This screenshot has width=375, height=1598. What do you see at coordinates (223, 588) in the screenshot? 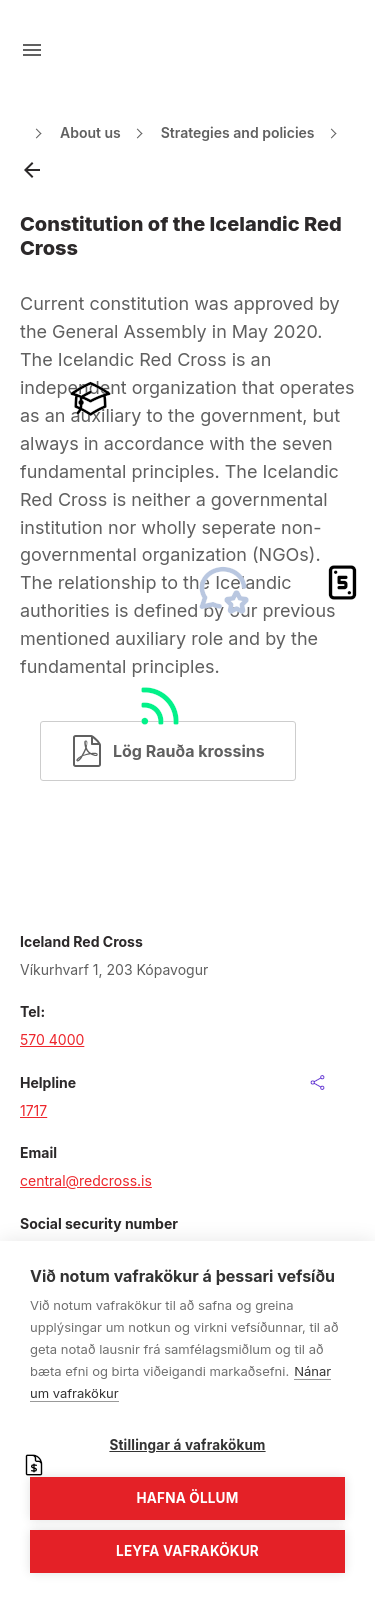
I see `mark a conversation as favorite` at bounding box center [223, 588].